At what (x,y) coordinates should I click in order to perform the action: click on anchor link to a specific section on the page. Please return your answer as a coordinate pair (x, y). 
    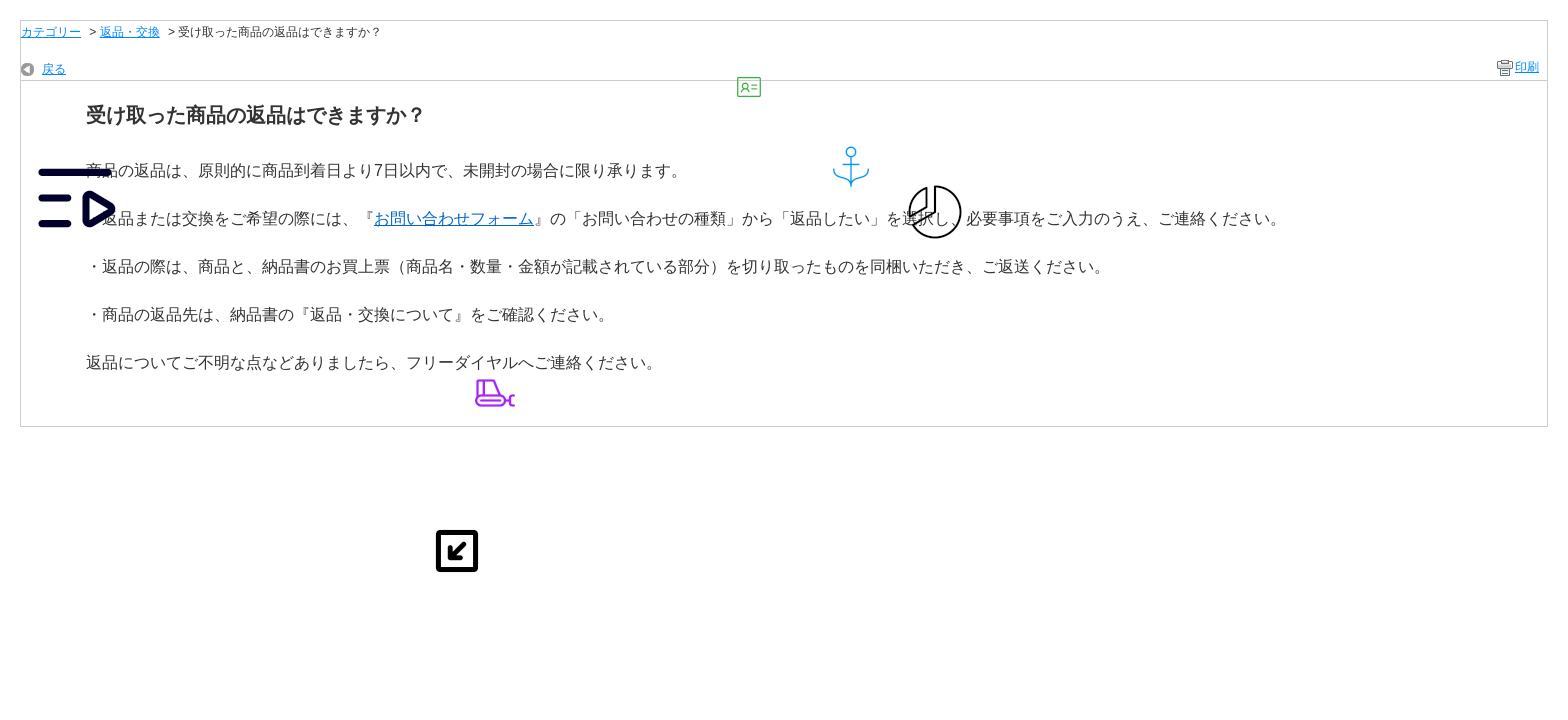
    Looking at the image, I should click on (851, 166).